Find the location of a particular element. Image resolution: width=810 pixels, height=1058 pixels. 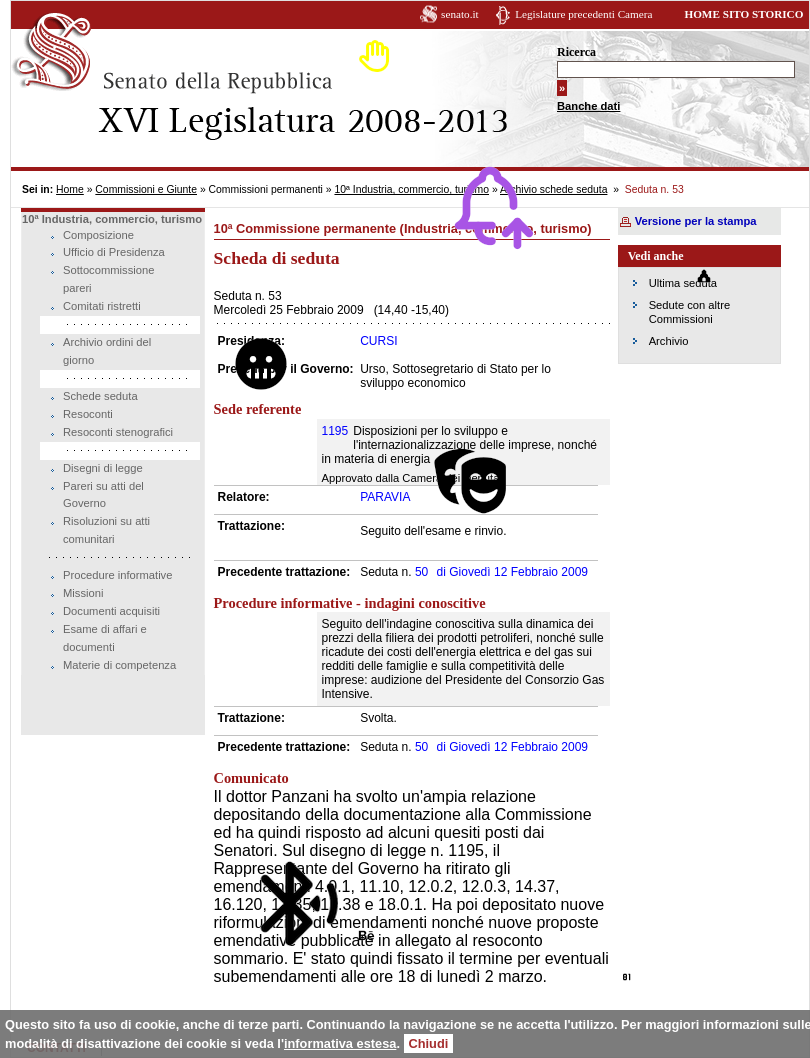

visit behance portfolio is located at coordinates (366, 935).